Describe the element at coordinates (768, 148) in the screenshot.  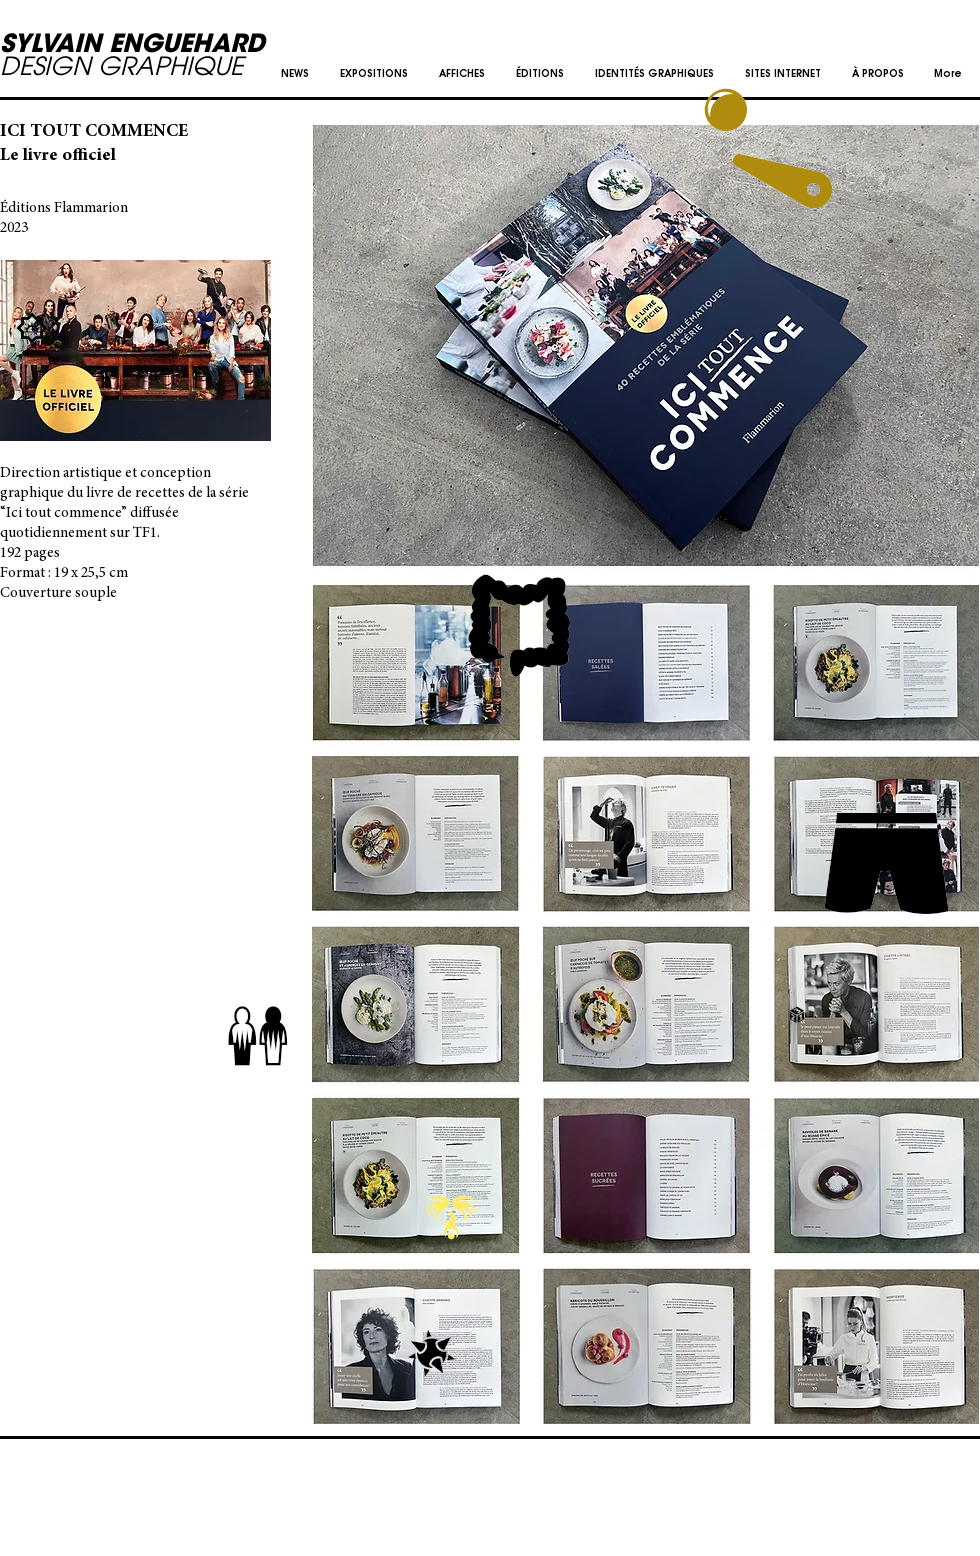
I see `play pinball game` at that location.